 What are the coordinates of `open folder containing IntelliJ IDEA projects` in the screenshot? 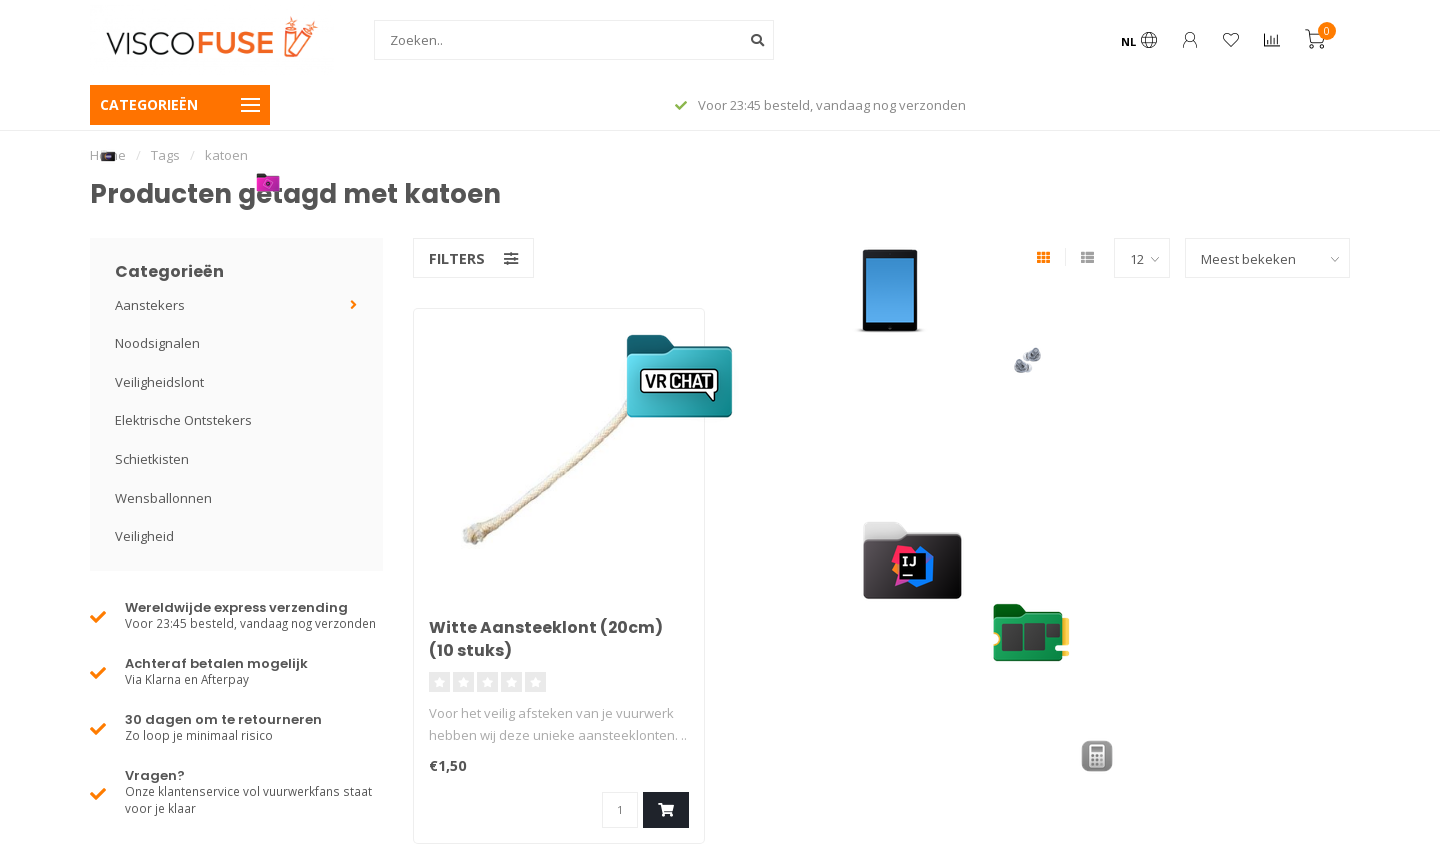 It's located at (912, 563).